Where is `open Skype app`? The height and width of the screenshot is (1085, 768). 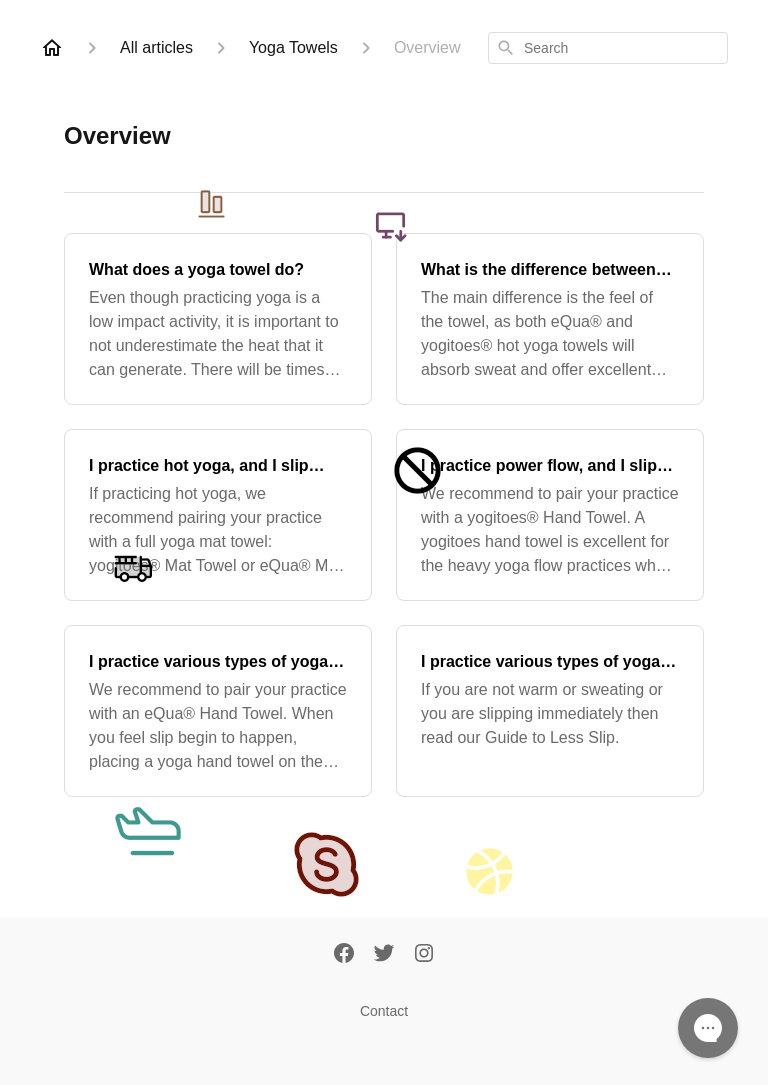 open Skype app is located at coordinates (326, 864).